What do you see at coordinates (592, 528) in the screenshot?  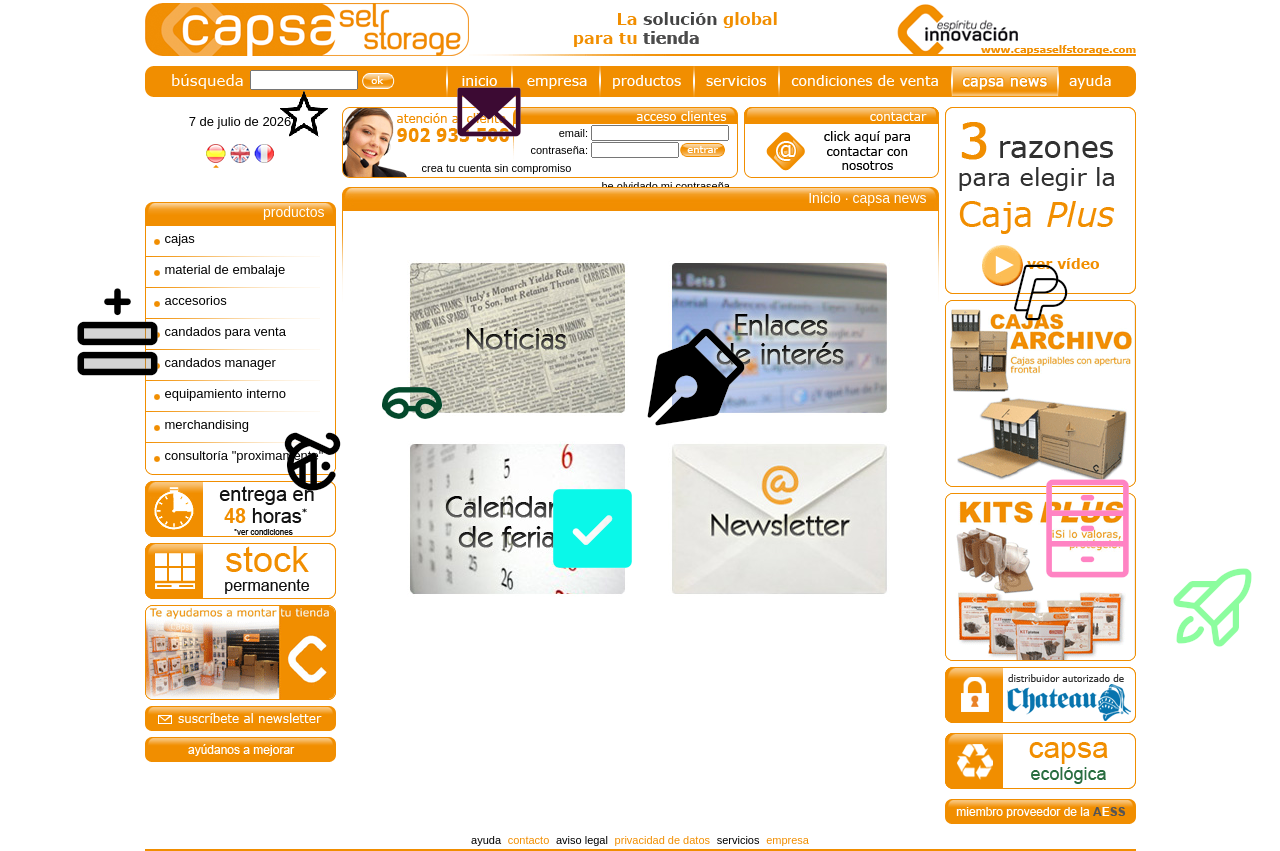 I see `mark a task as complete` at bounding box center [592, 528].